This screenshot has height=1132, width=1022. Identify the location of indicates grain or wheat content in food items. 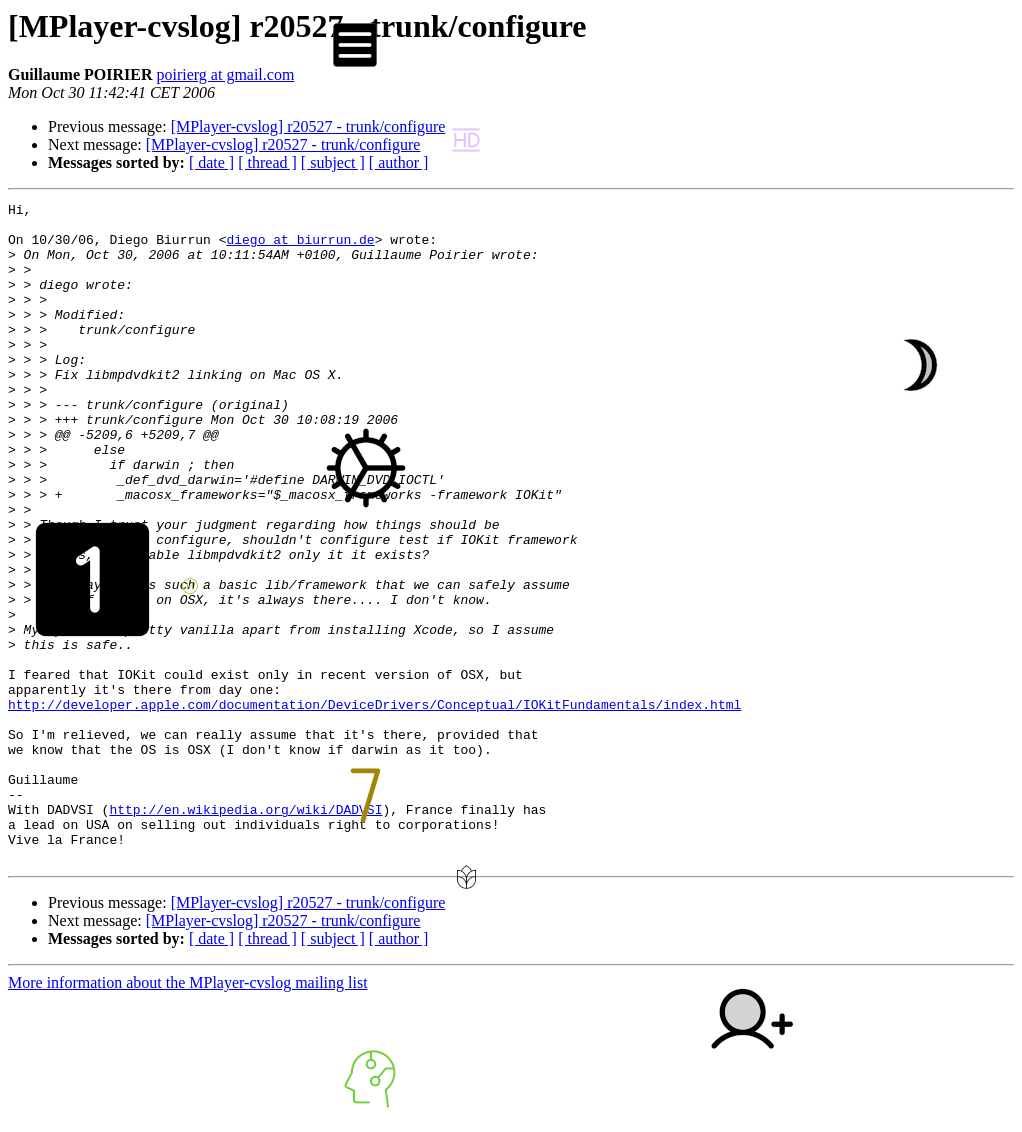
(466, 877).